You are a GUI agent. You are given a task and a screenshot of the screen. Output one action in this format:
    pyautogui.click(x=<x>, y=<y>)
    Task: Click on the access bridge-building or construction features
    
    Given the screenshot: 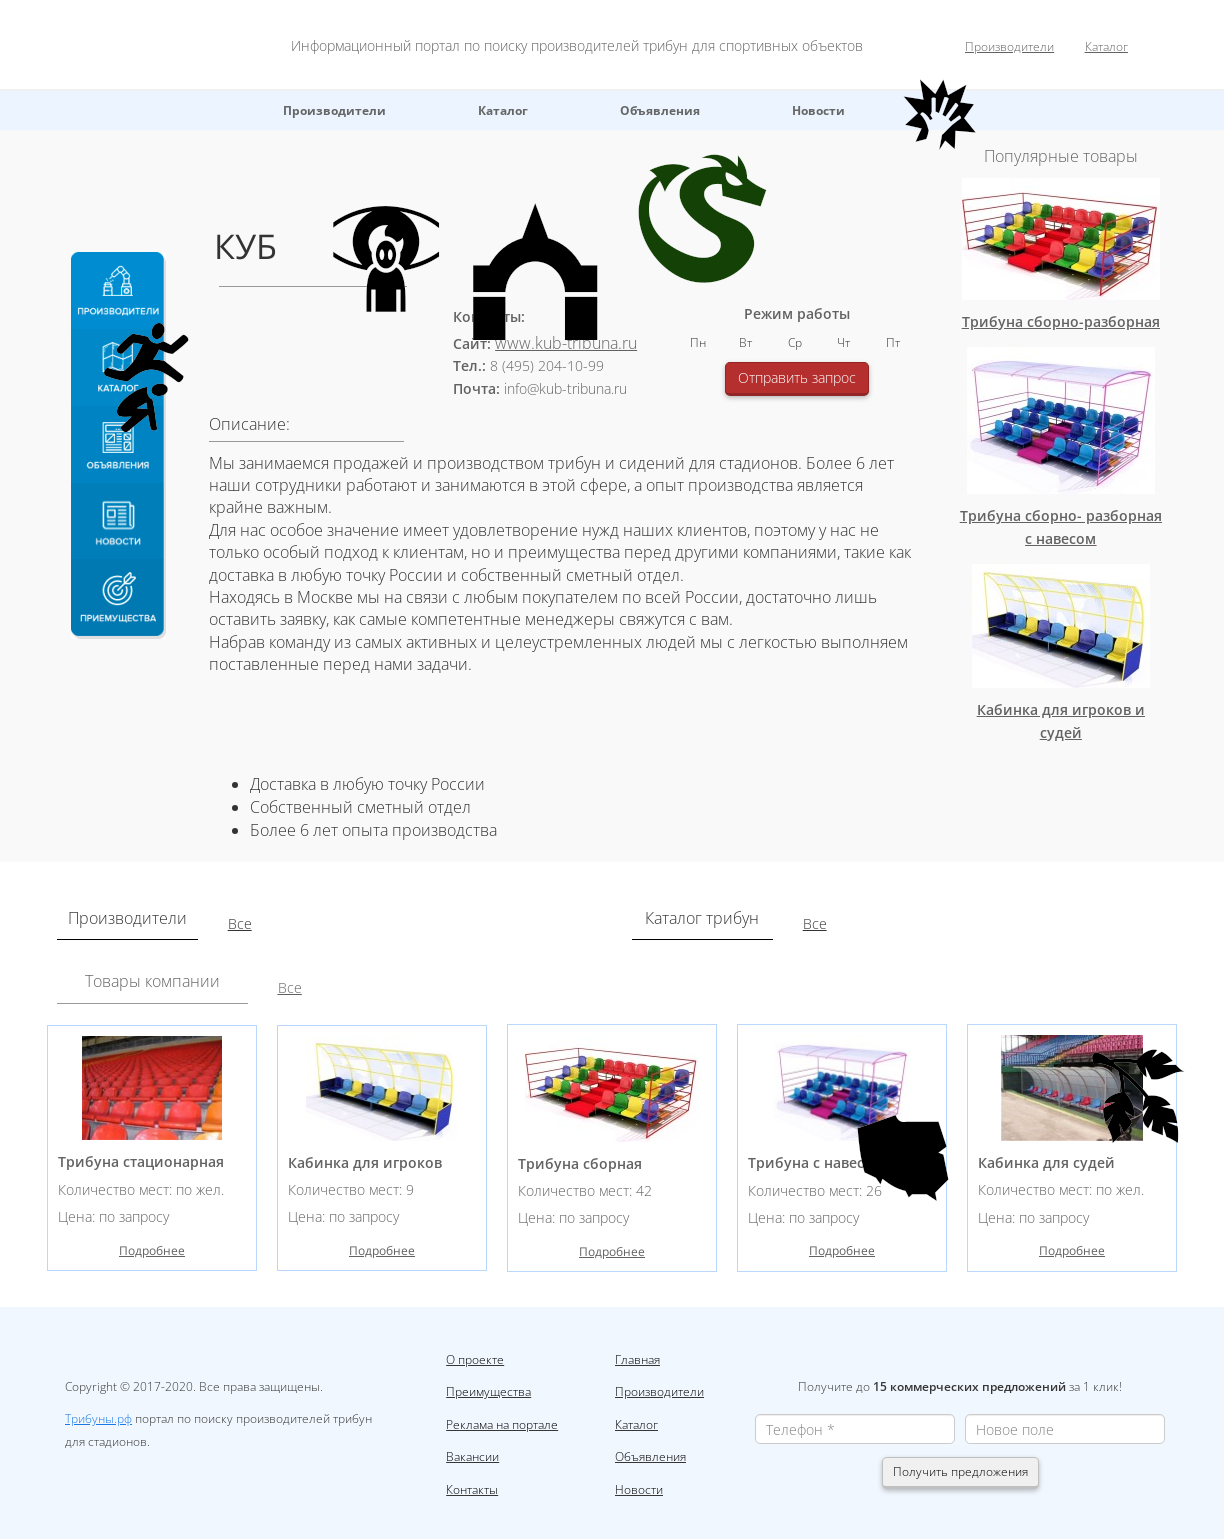 What is the action you would take?
    pyautogui.click(x=535, y=271)
    